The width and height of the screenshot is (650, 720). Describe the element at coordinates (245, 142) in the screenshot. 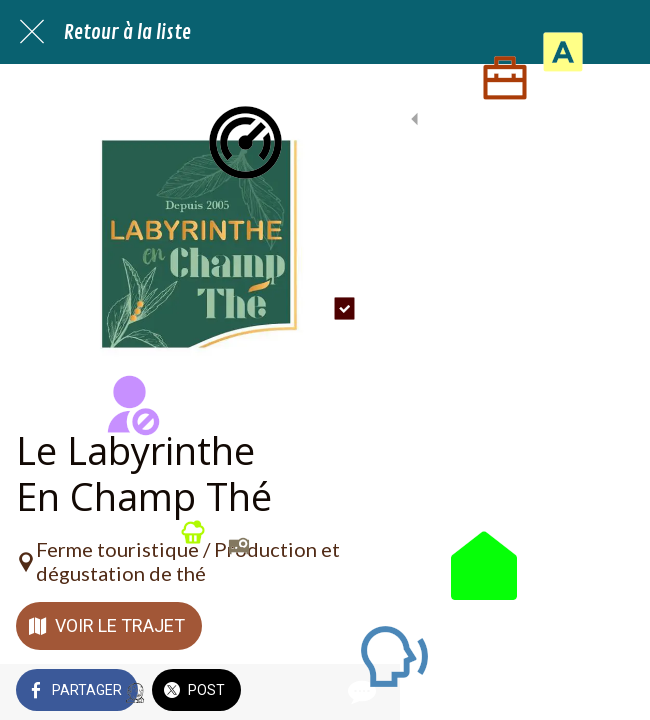

I see `access the dashboard` at that location.